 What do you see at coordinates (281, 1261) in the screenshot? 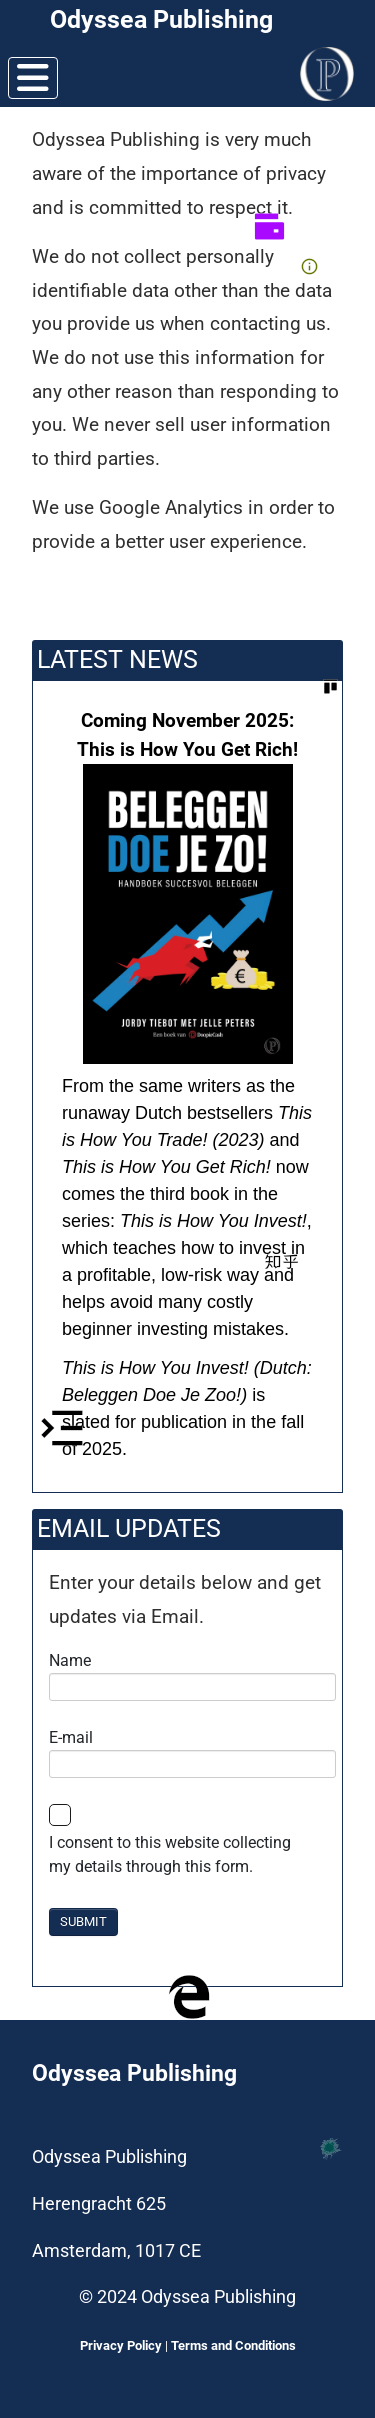
I see `open zhihu app or website` at bounding box center [281, 1261].